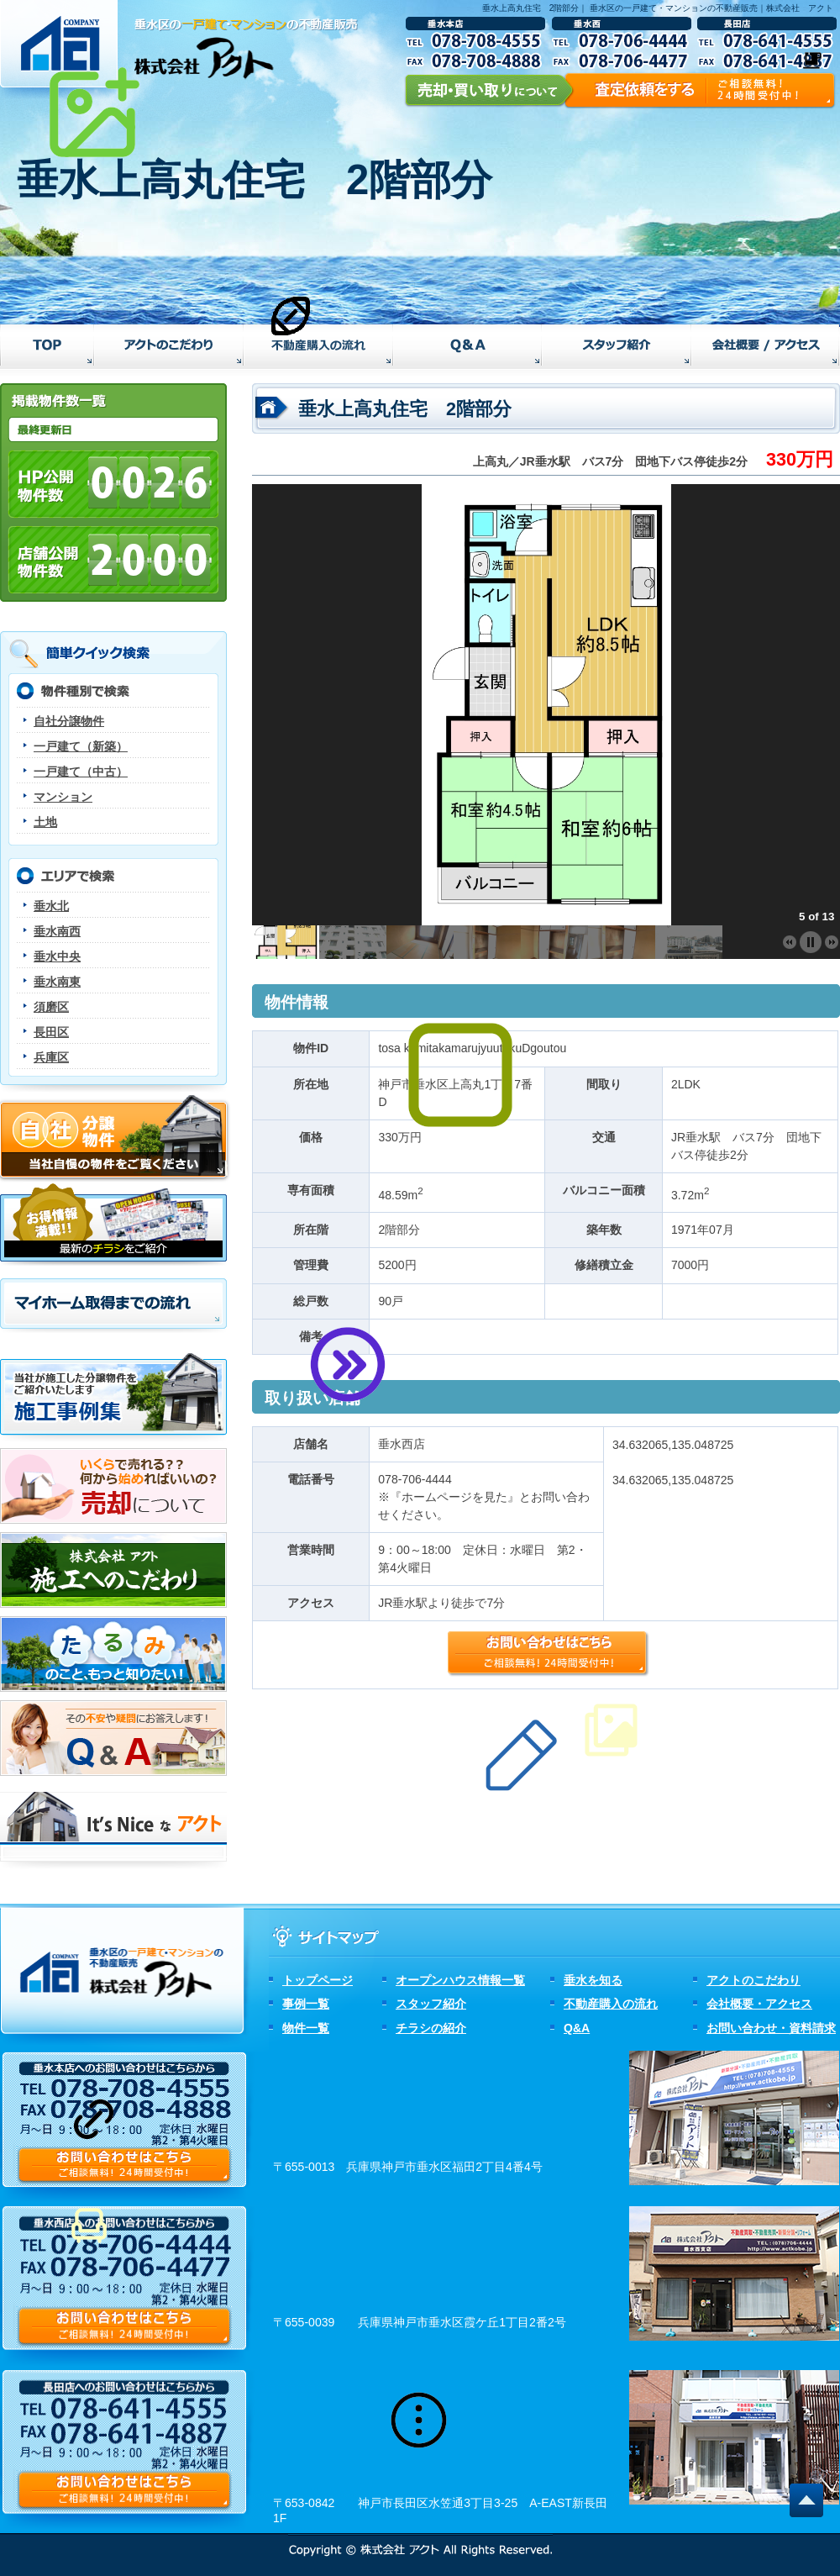 This screenshot has width=840, height=2576. I want to click on browse furniture or home decor items, so click(89, 2226).